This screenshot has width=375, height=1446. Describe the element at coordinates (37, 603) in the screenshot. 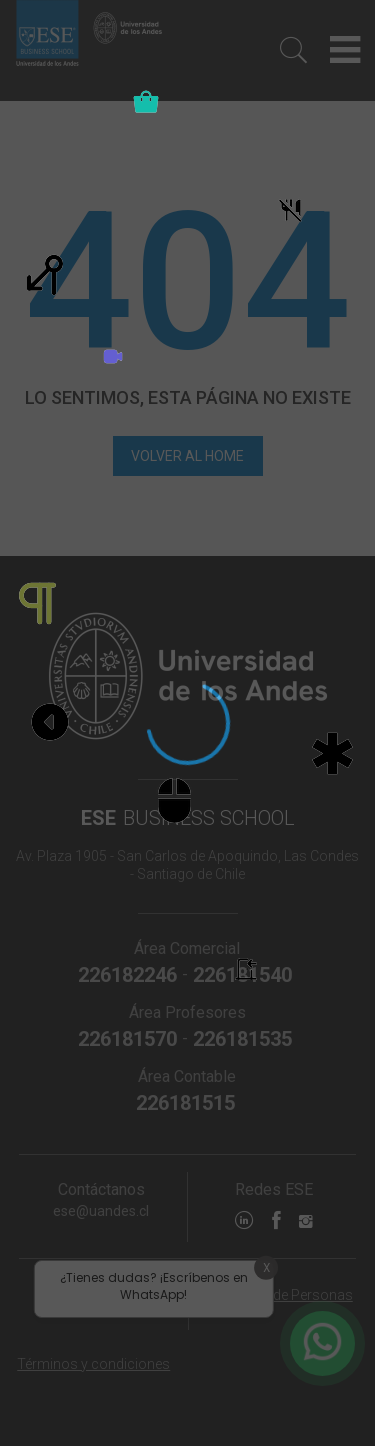

I see `toggle paragraph marks visibility` at that location.